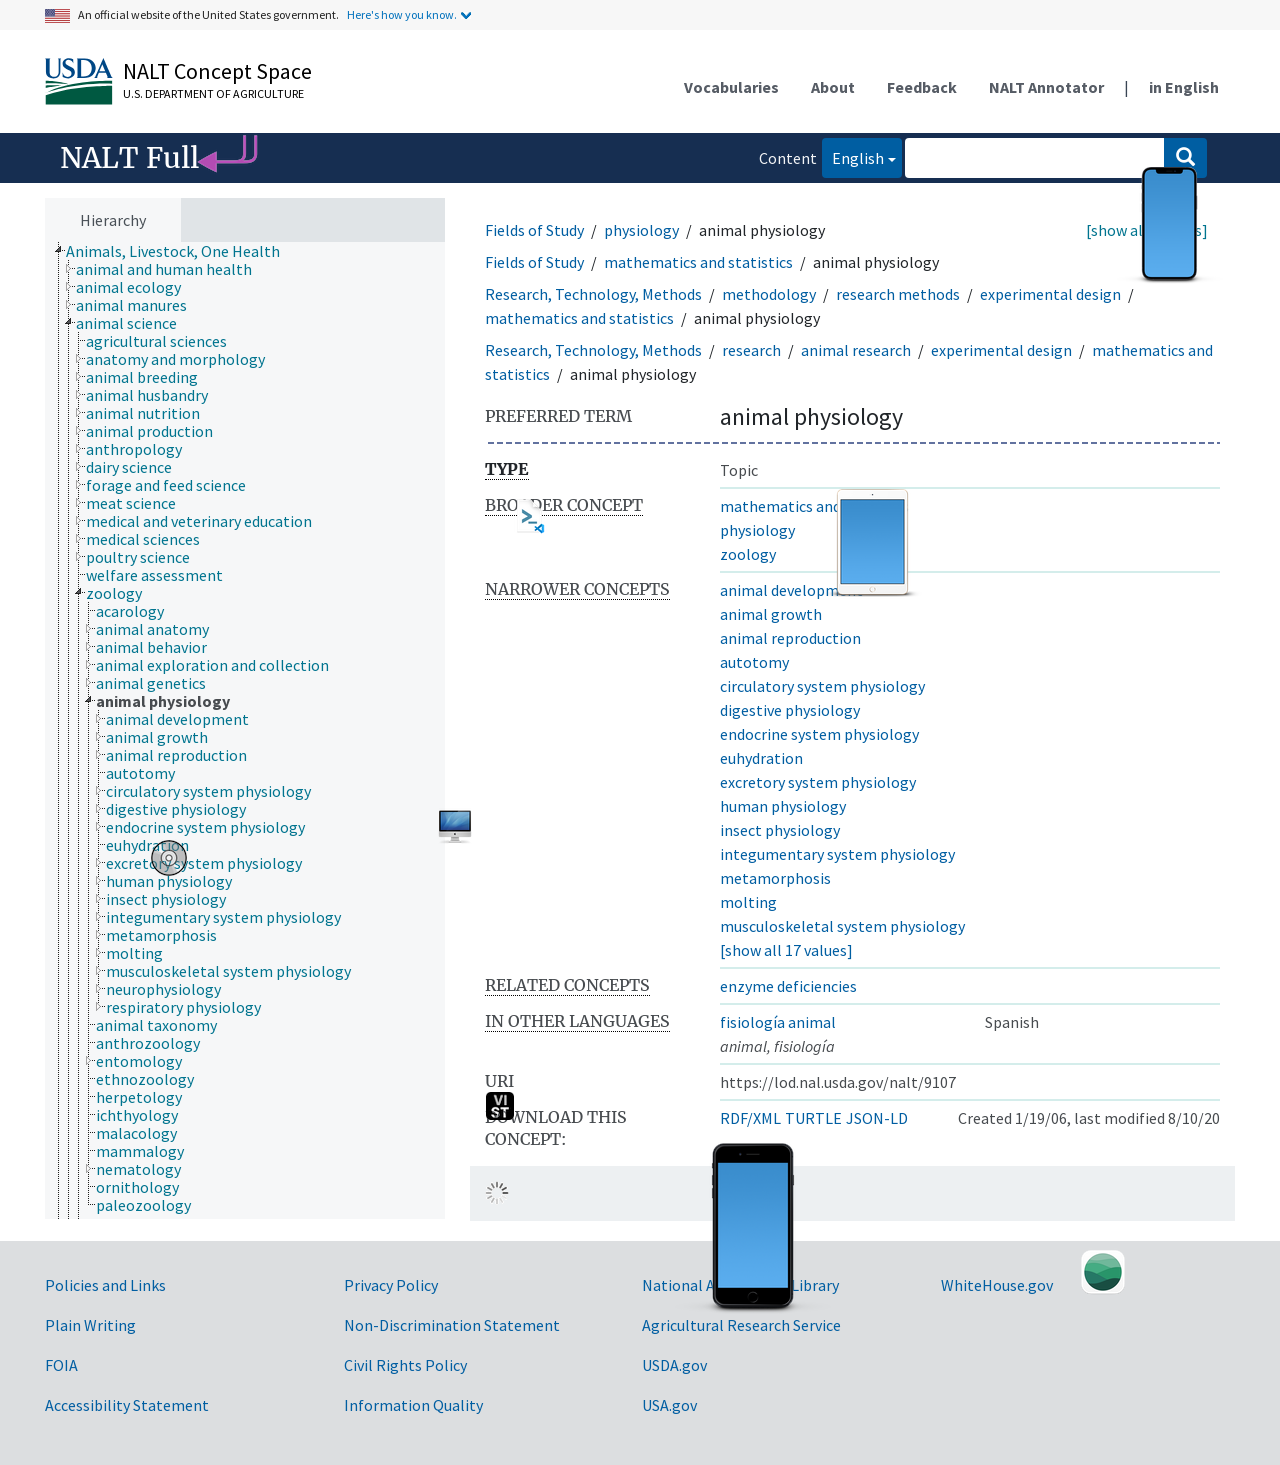  Describe the element at coordinates (1169, 225) in the screenshot. I see `manage connected iPhone device` at that location.